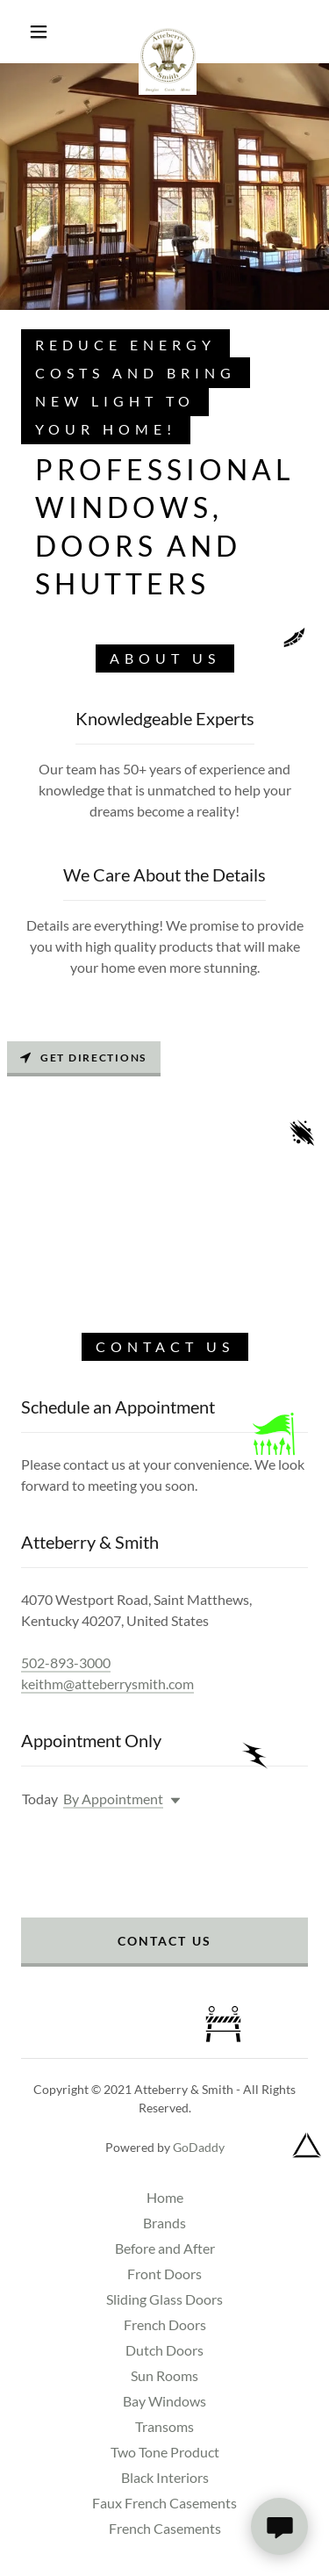 The width and height of the screenshot is (329, 2576). I want to click on rally team members or summon allies, so click(274, 1434).